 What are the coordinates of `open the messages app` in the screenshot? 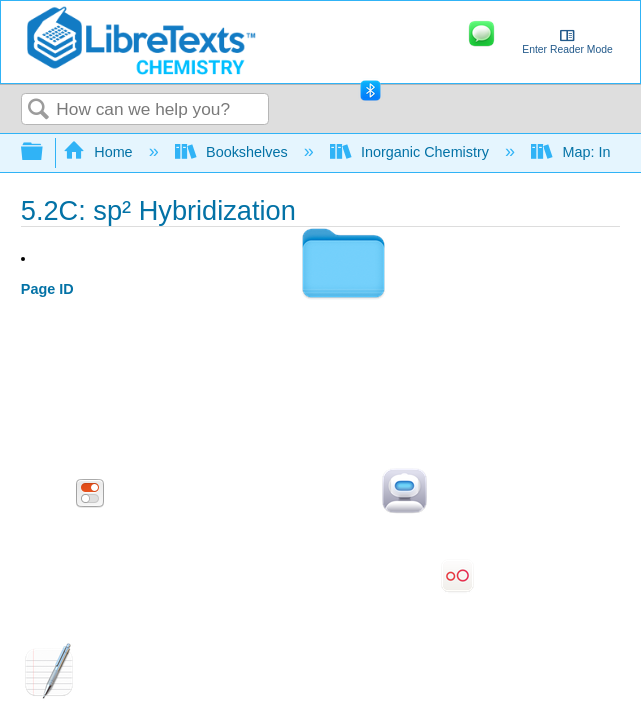 It's located at (481, 33).